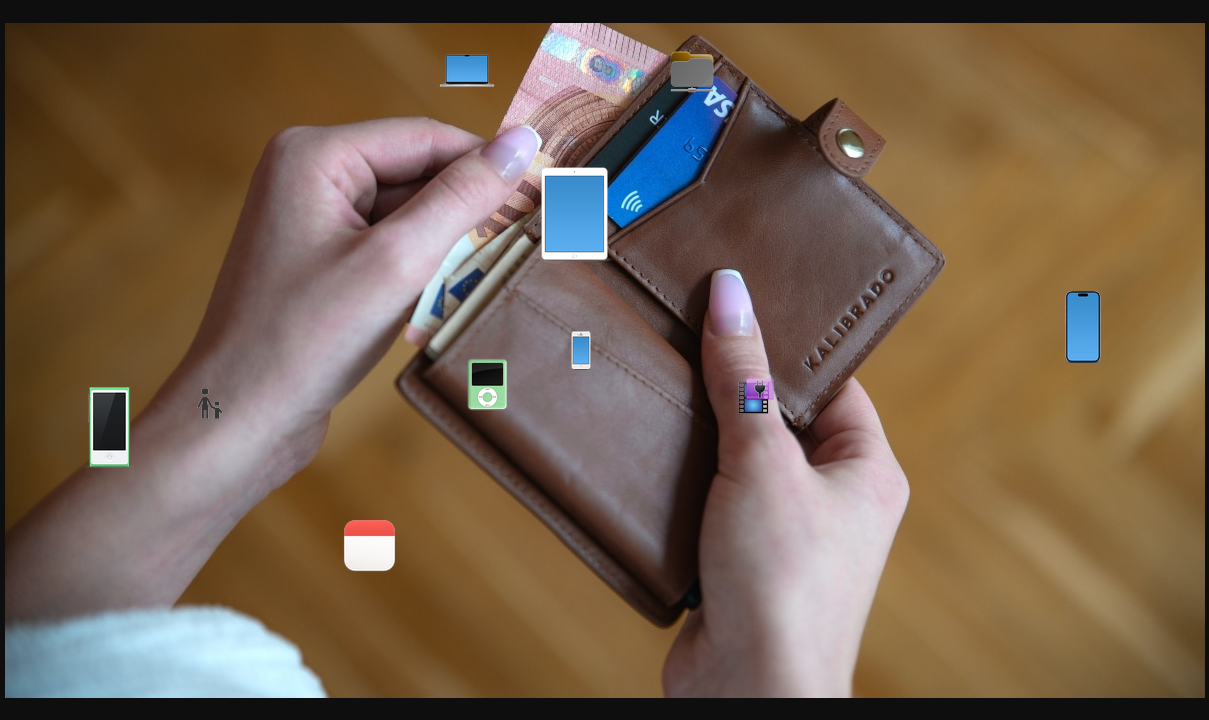 This screenshot has height=720, width=1209. Describe the element at coordinates (756, 396) in the screenshot. I see `access third-party video filters or plugins` at that location.